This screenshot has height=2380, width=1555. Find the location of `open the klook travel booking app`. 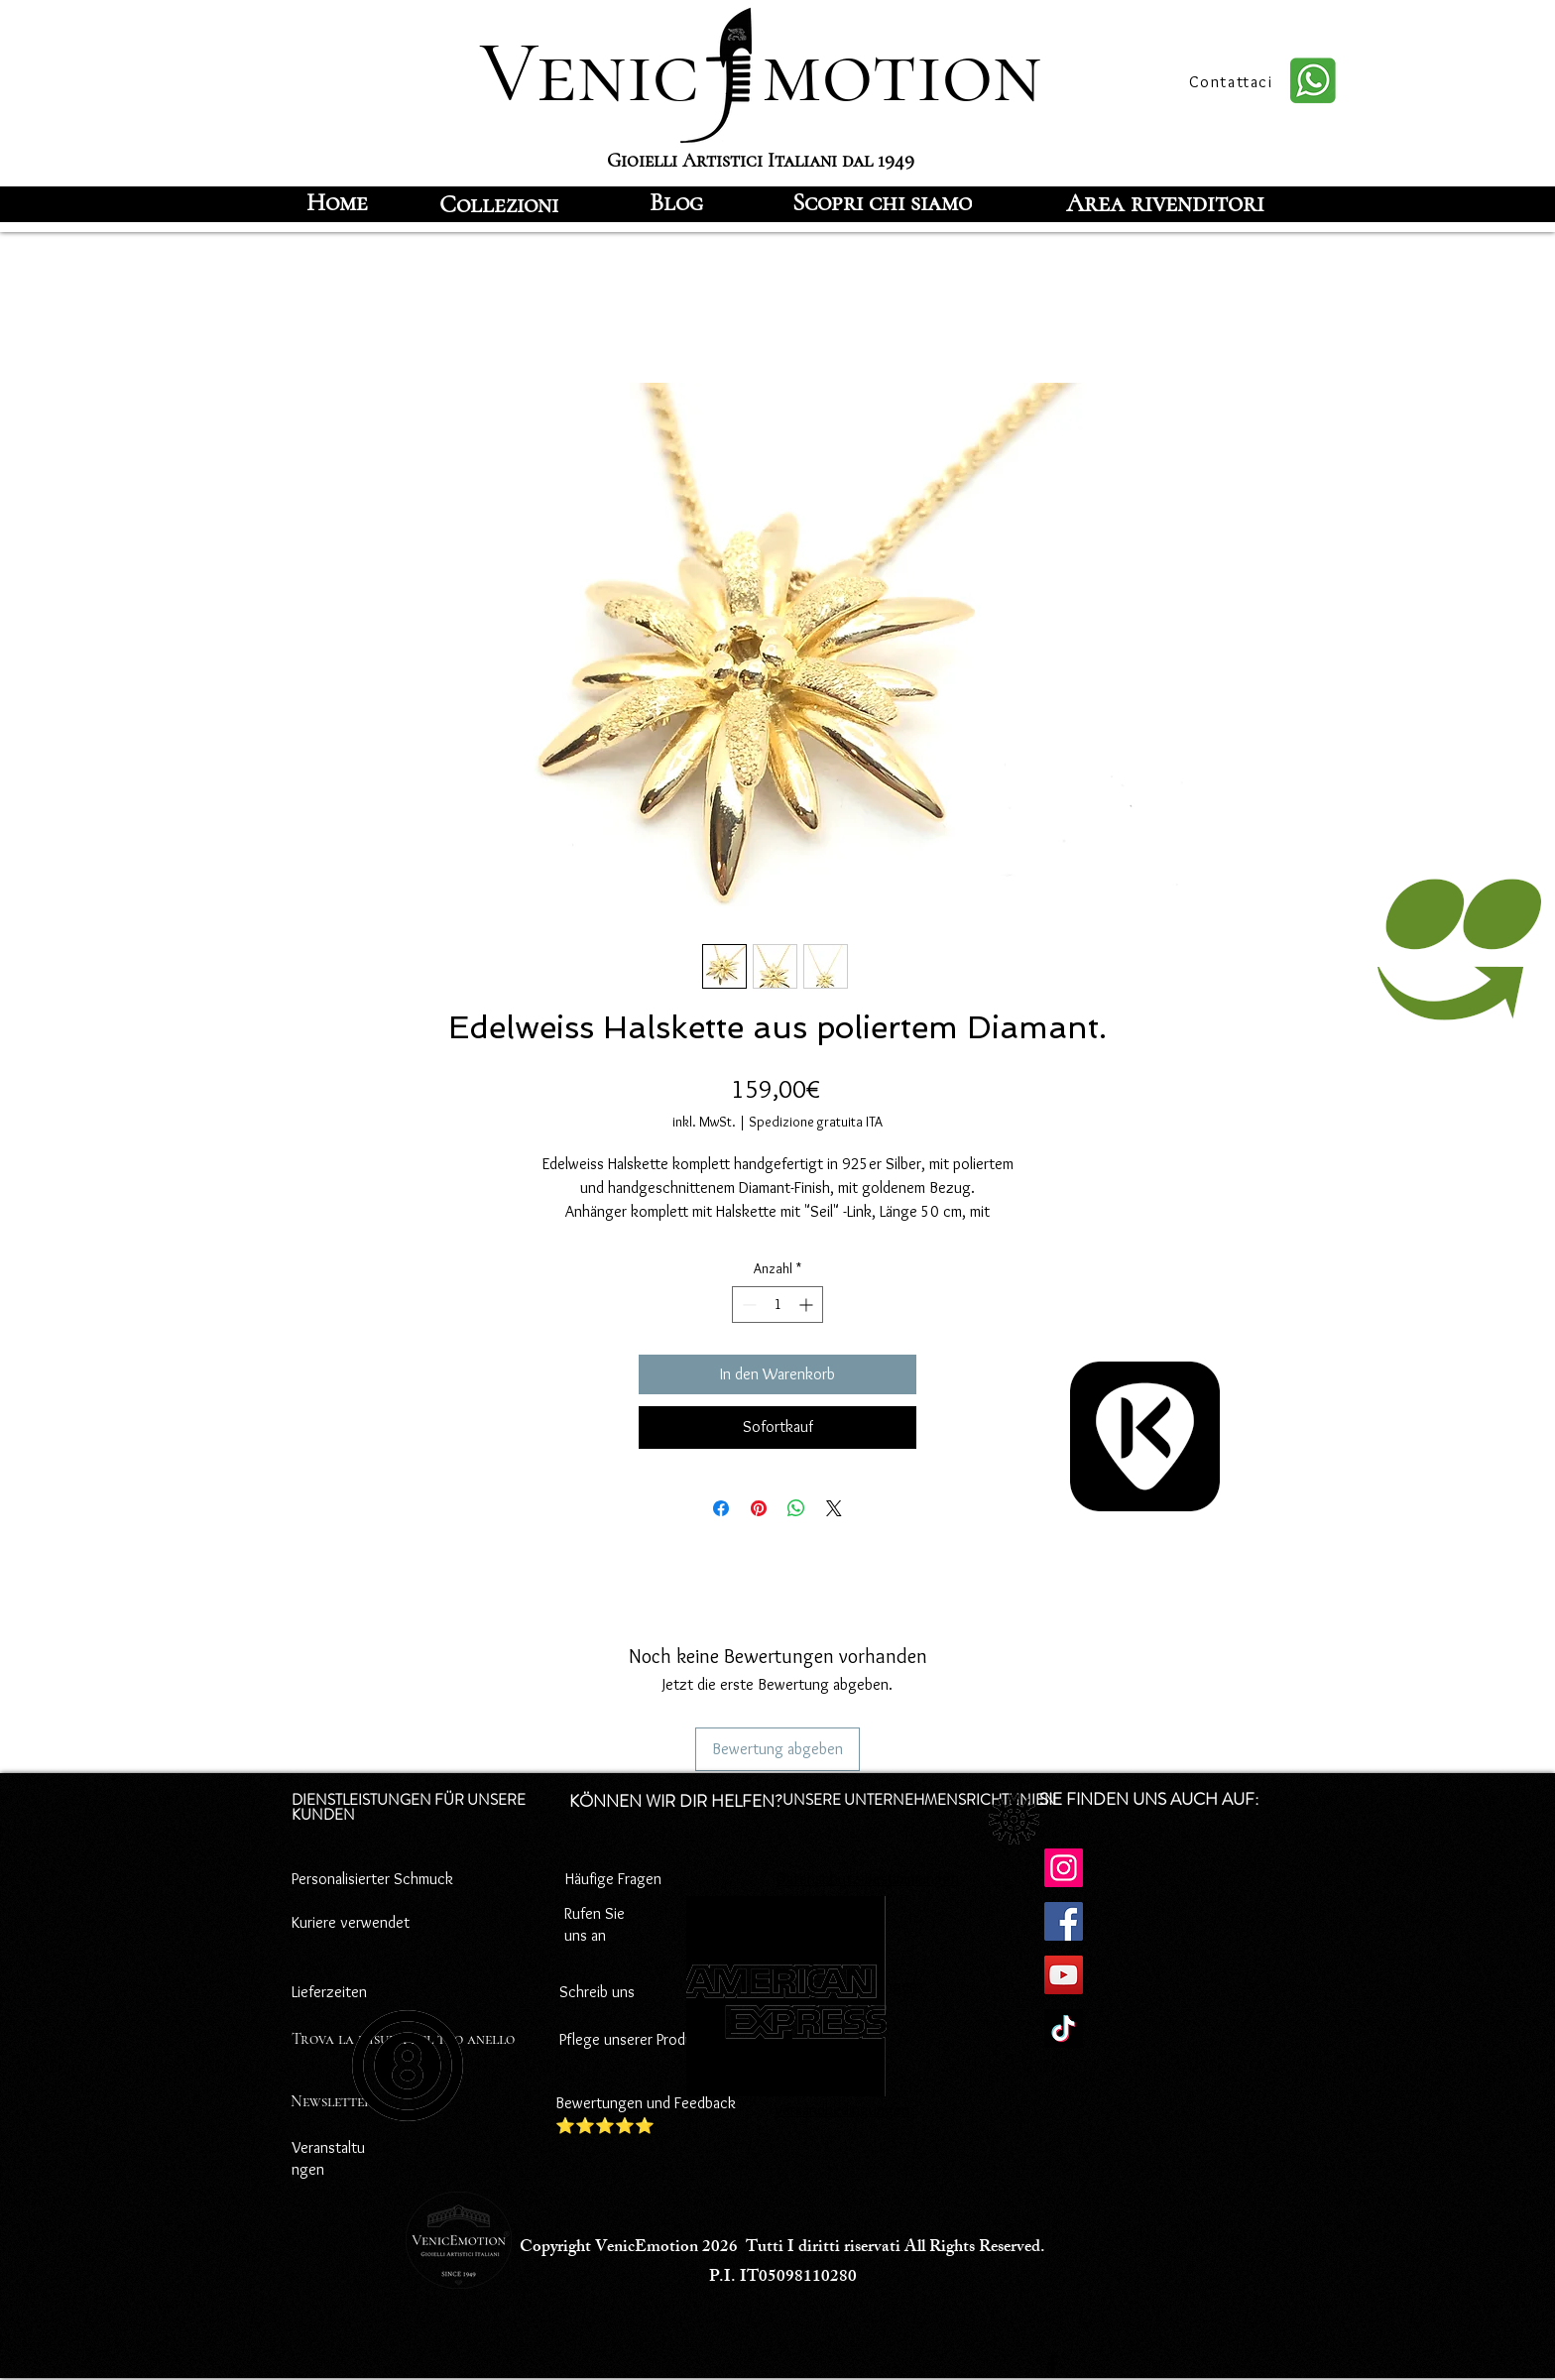

open the klook travel booking app is located at coordinates (1144, 1436).